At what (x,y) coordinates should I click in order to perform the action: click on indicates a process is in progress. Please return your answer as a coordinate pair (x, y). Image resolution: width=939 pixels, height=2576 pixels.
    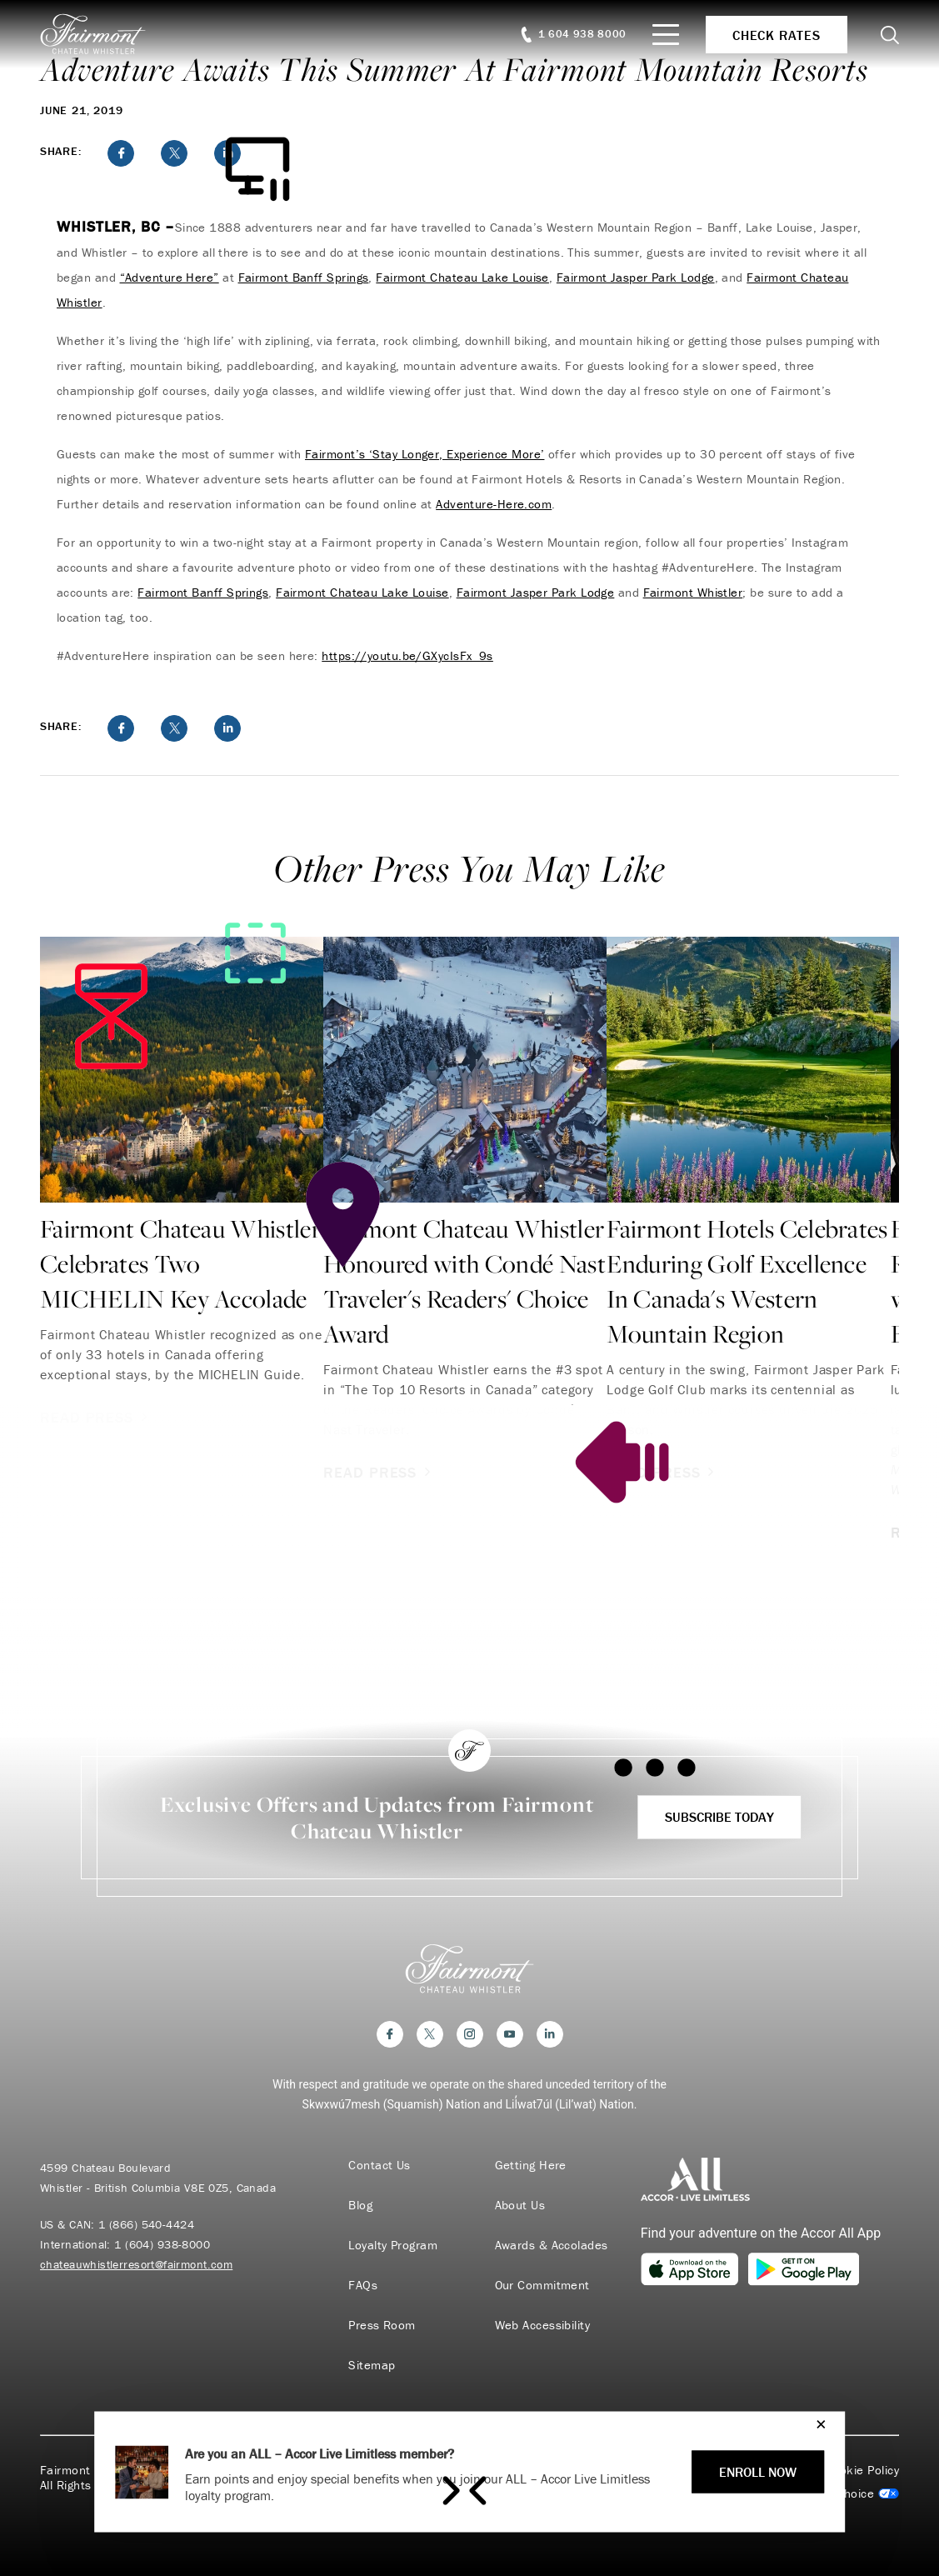
    Looking at the image, I should click on (111, 1016).